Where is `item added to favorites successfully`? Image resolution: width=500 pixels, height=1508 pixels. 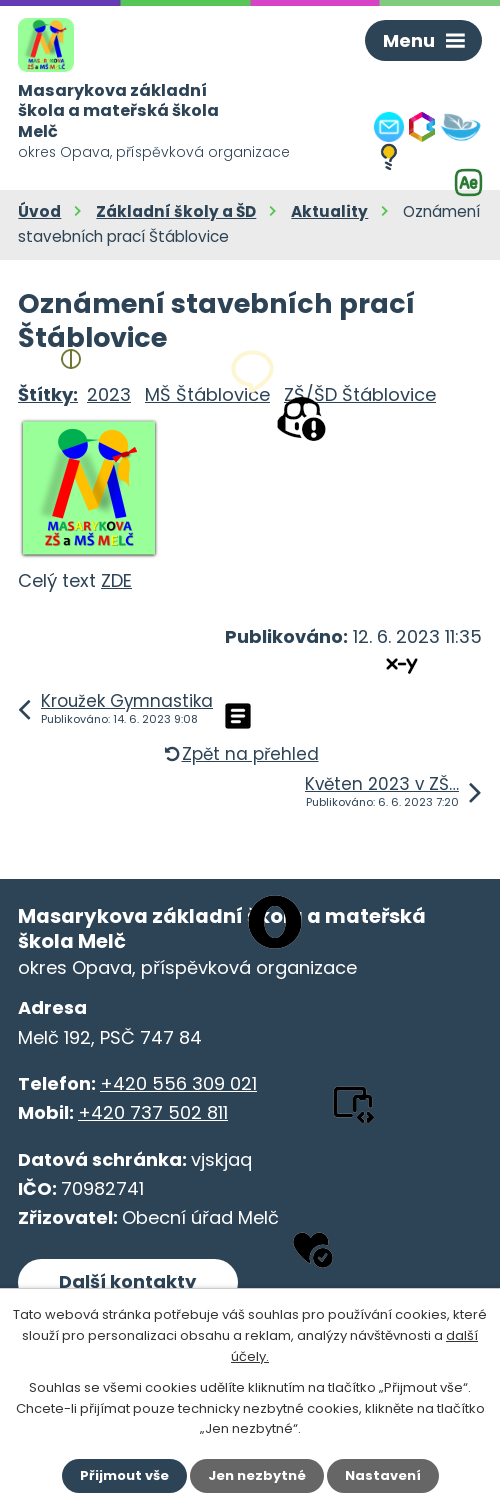
item added to favorites successfully is located at coordinates (313, 1248).